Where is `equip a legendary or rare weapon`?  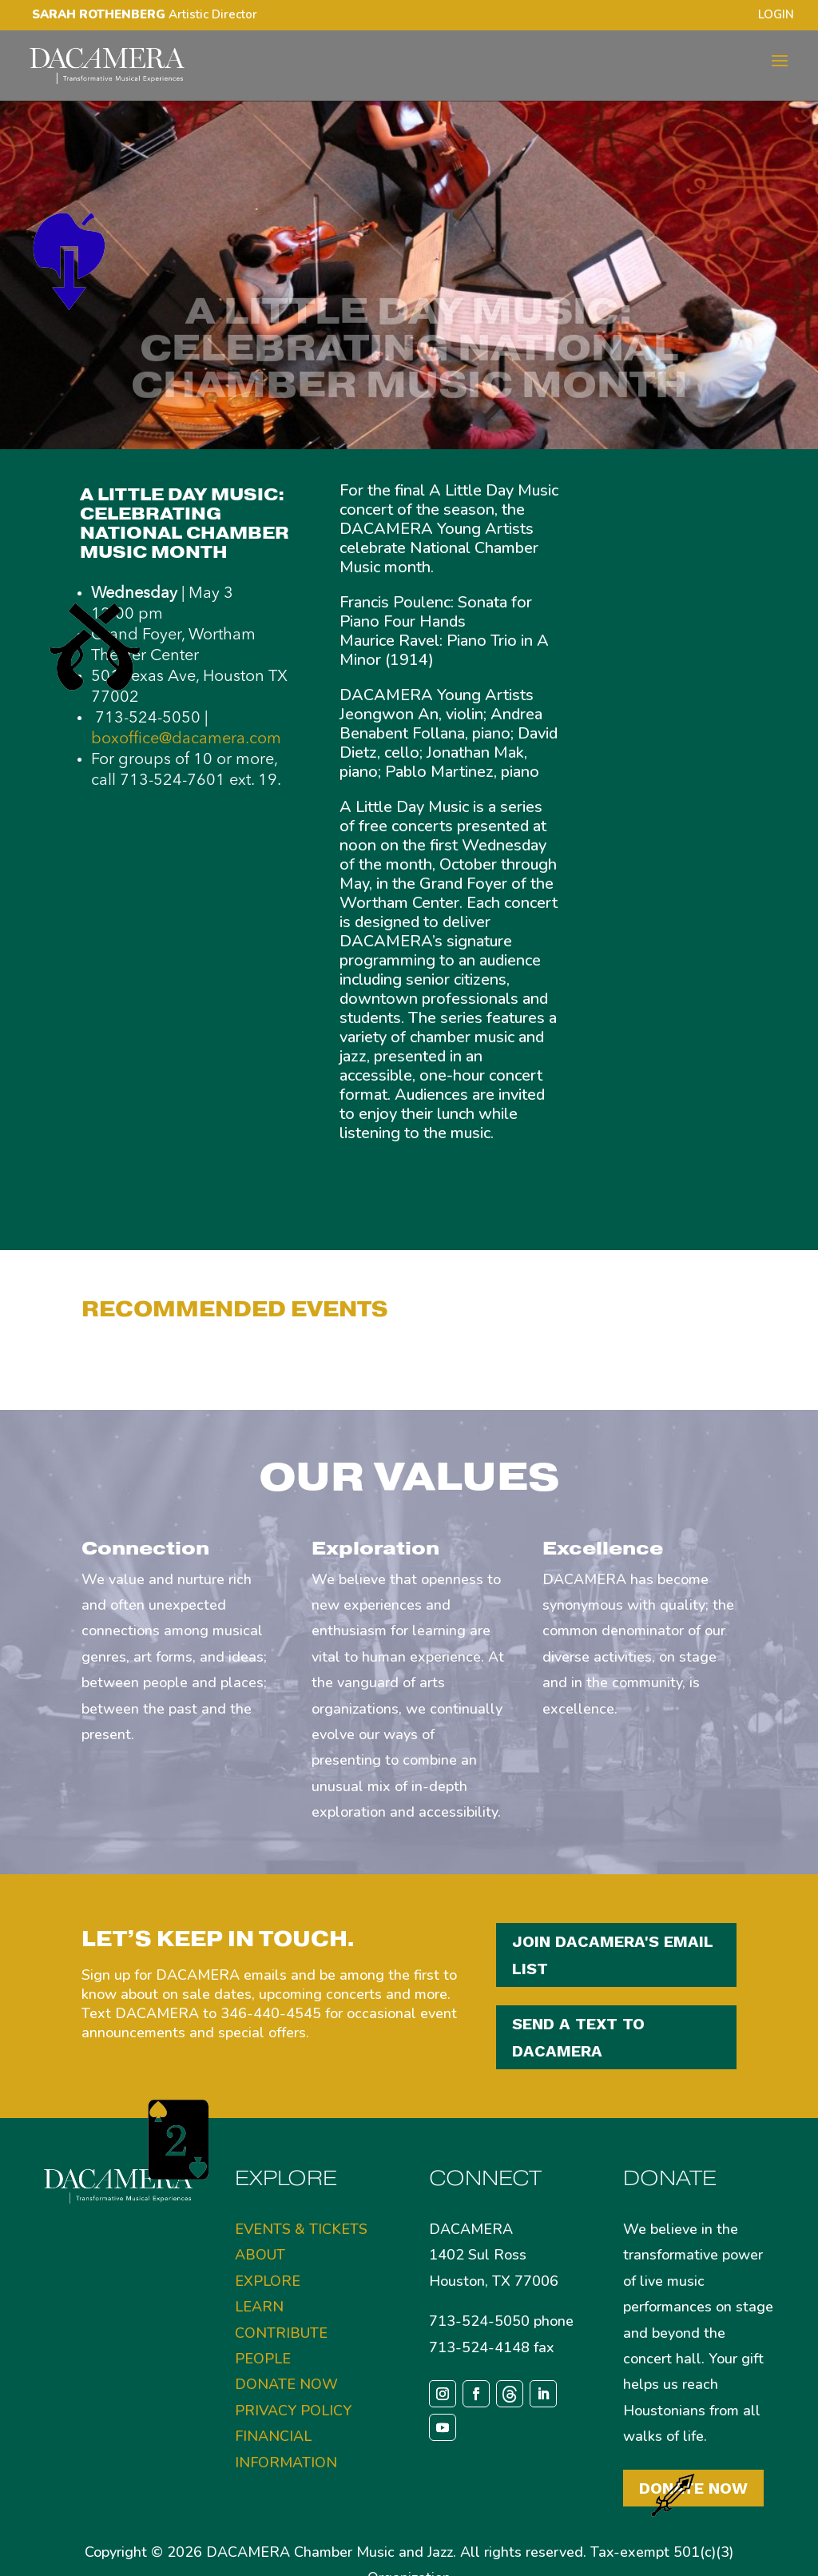
equip a legendary or rare weapon is located at coordinates (673, 2494).